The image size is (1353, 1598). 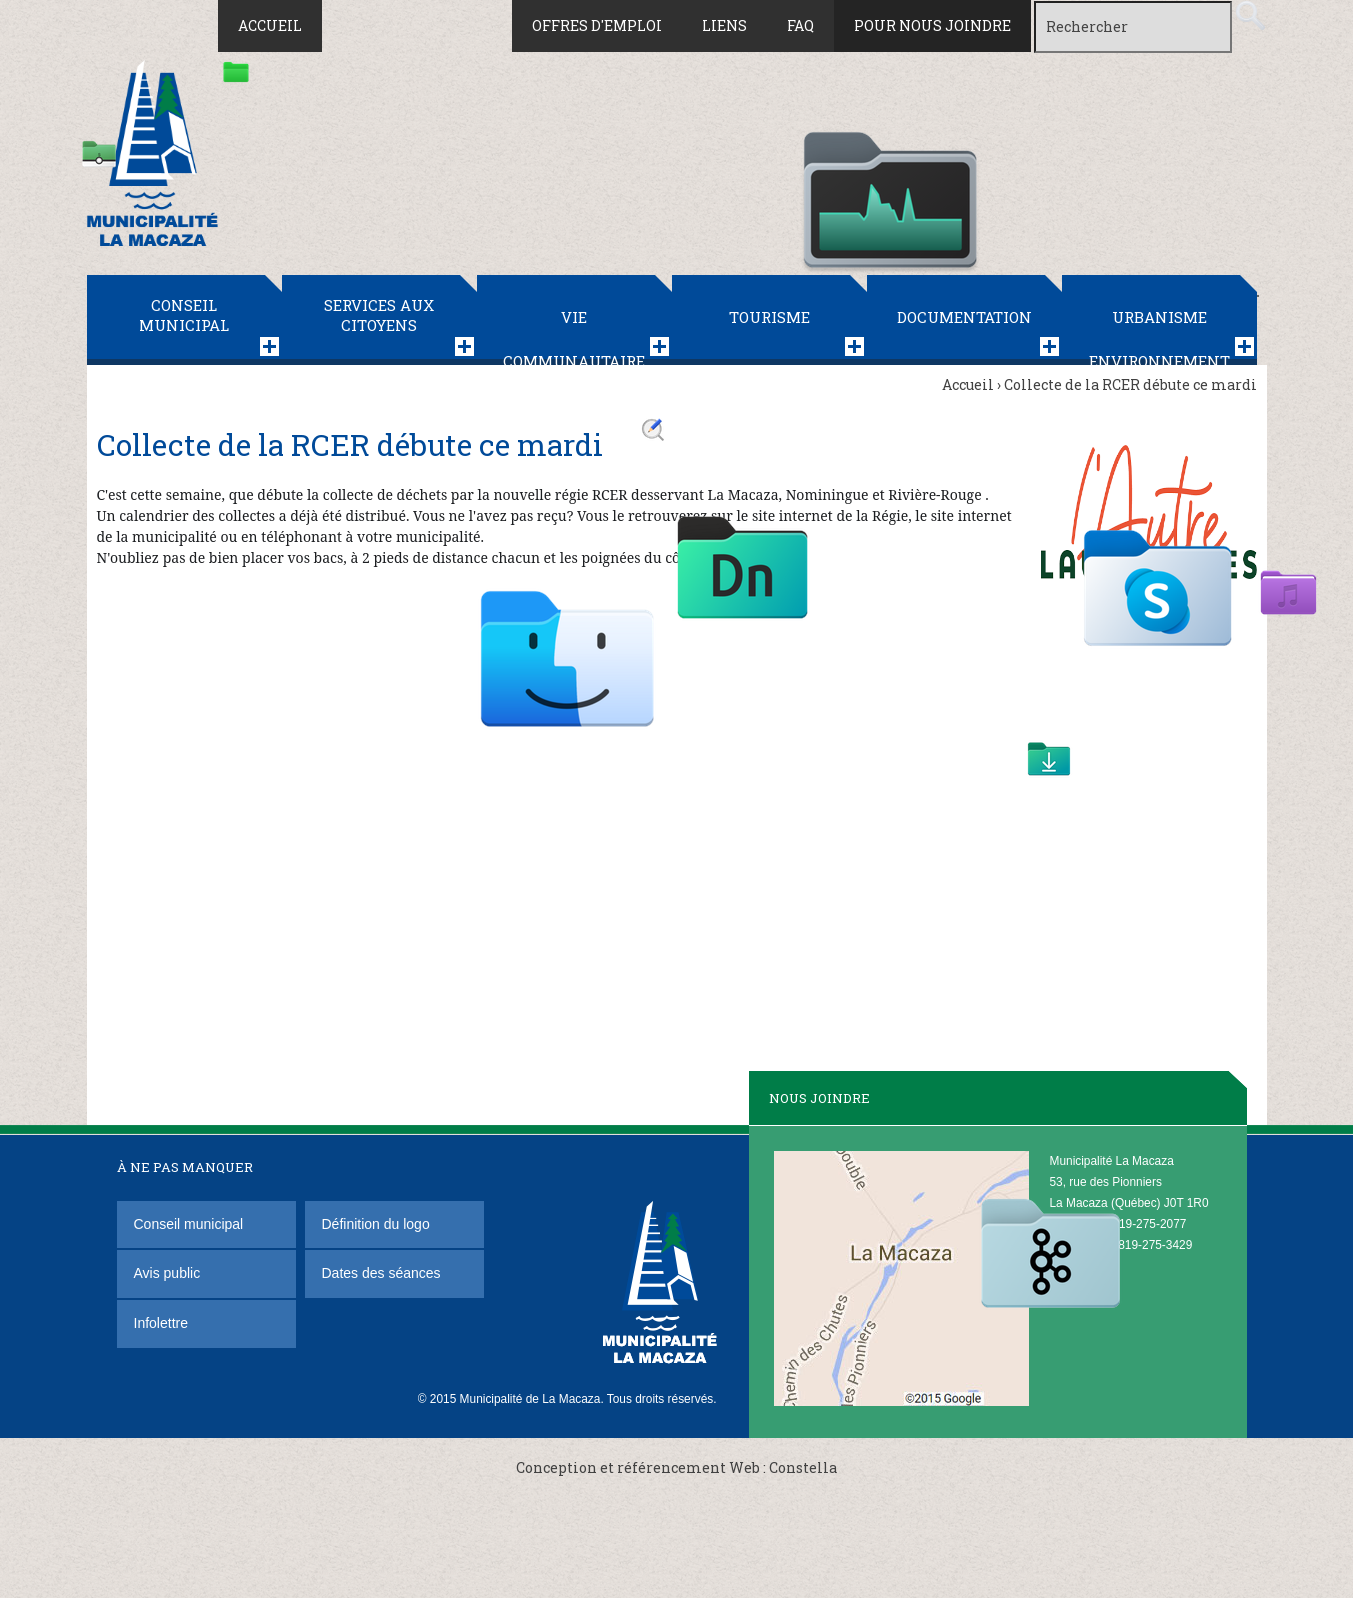 What do you see at coordinates (566, 663) in the screenshot?
I see `open finder to browse files and folders` at bounding box center [566, 663].